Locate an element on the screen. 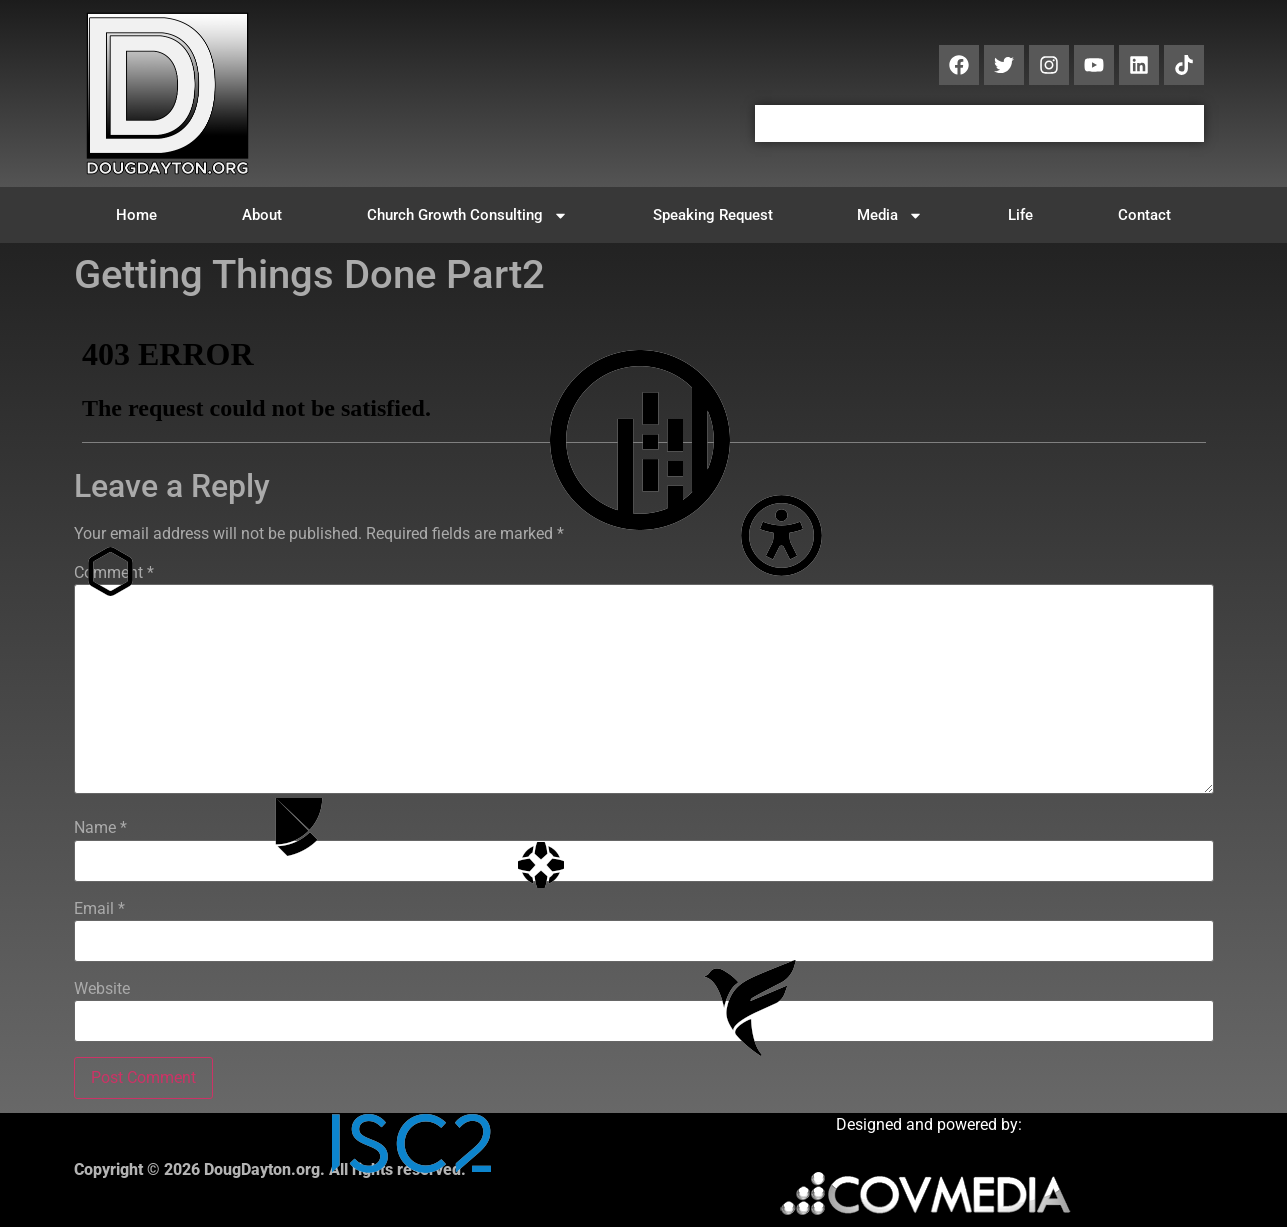  open Poetry package manager is located at coordinates (299, 827).